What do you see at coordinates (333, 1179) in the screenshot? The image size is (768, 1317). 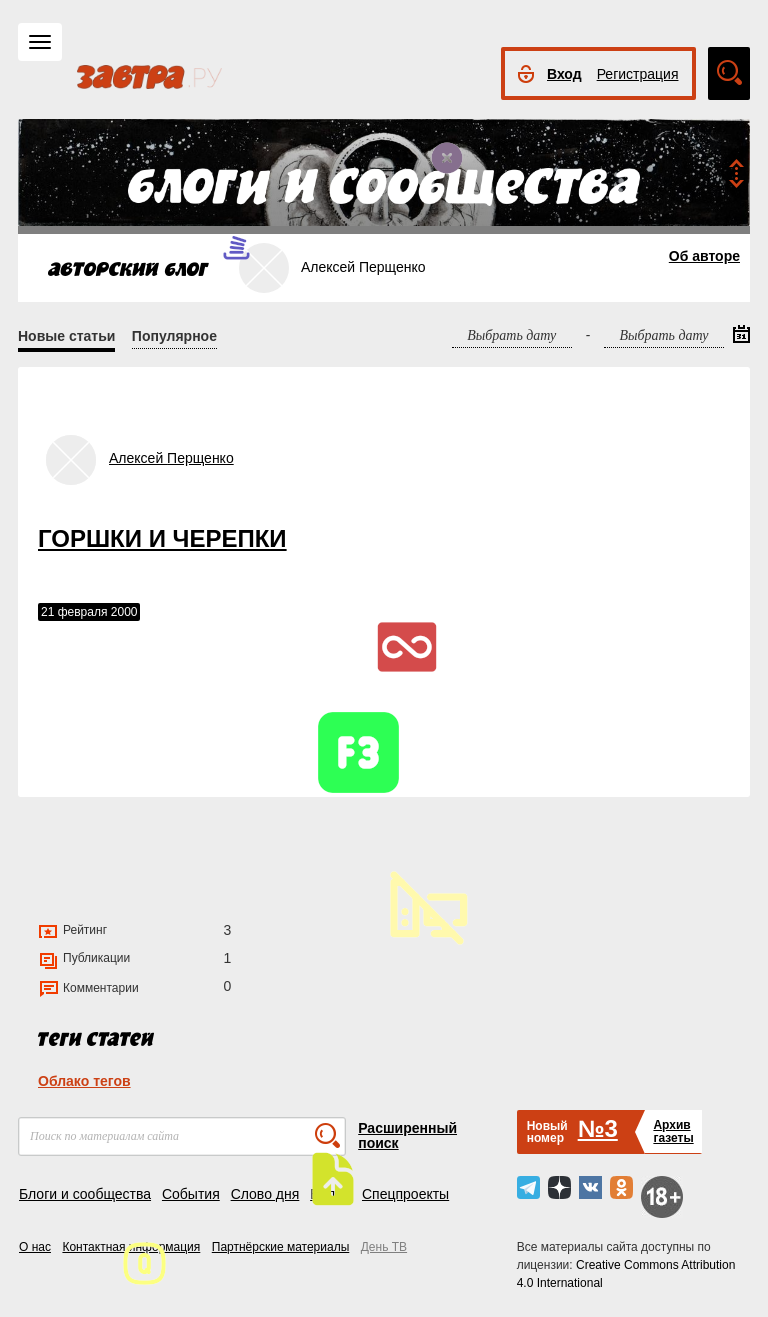 I see `upload a document` at bounding box center [333, 1179].